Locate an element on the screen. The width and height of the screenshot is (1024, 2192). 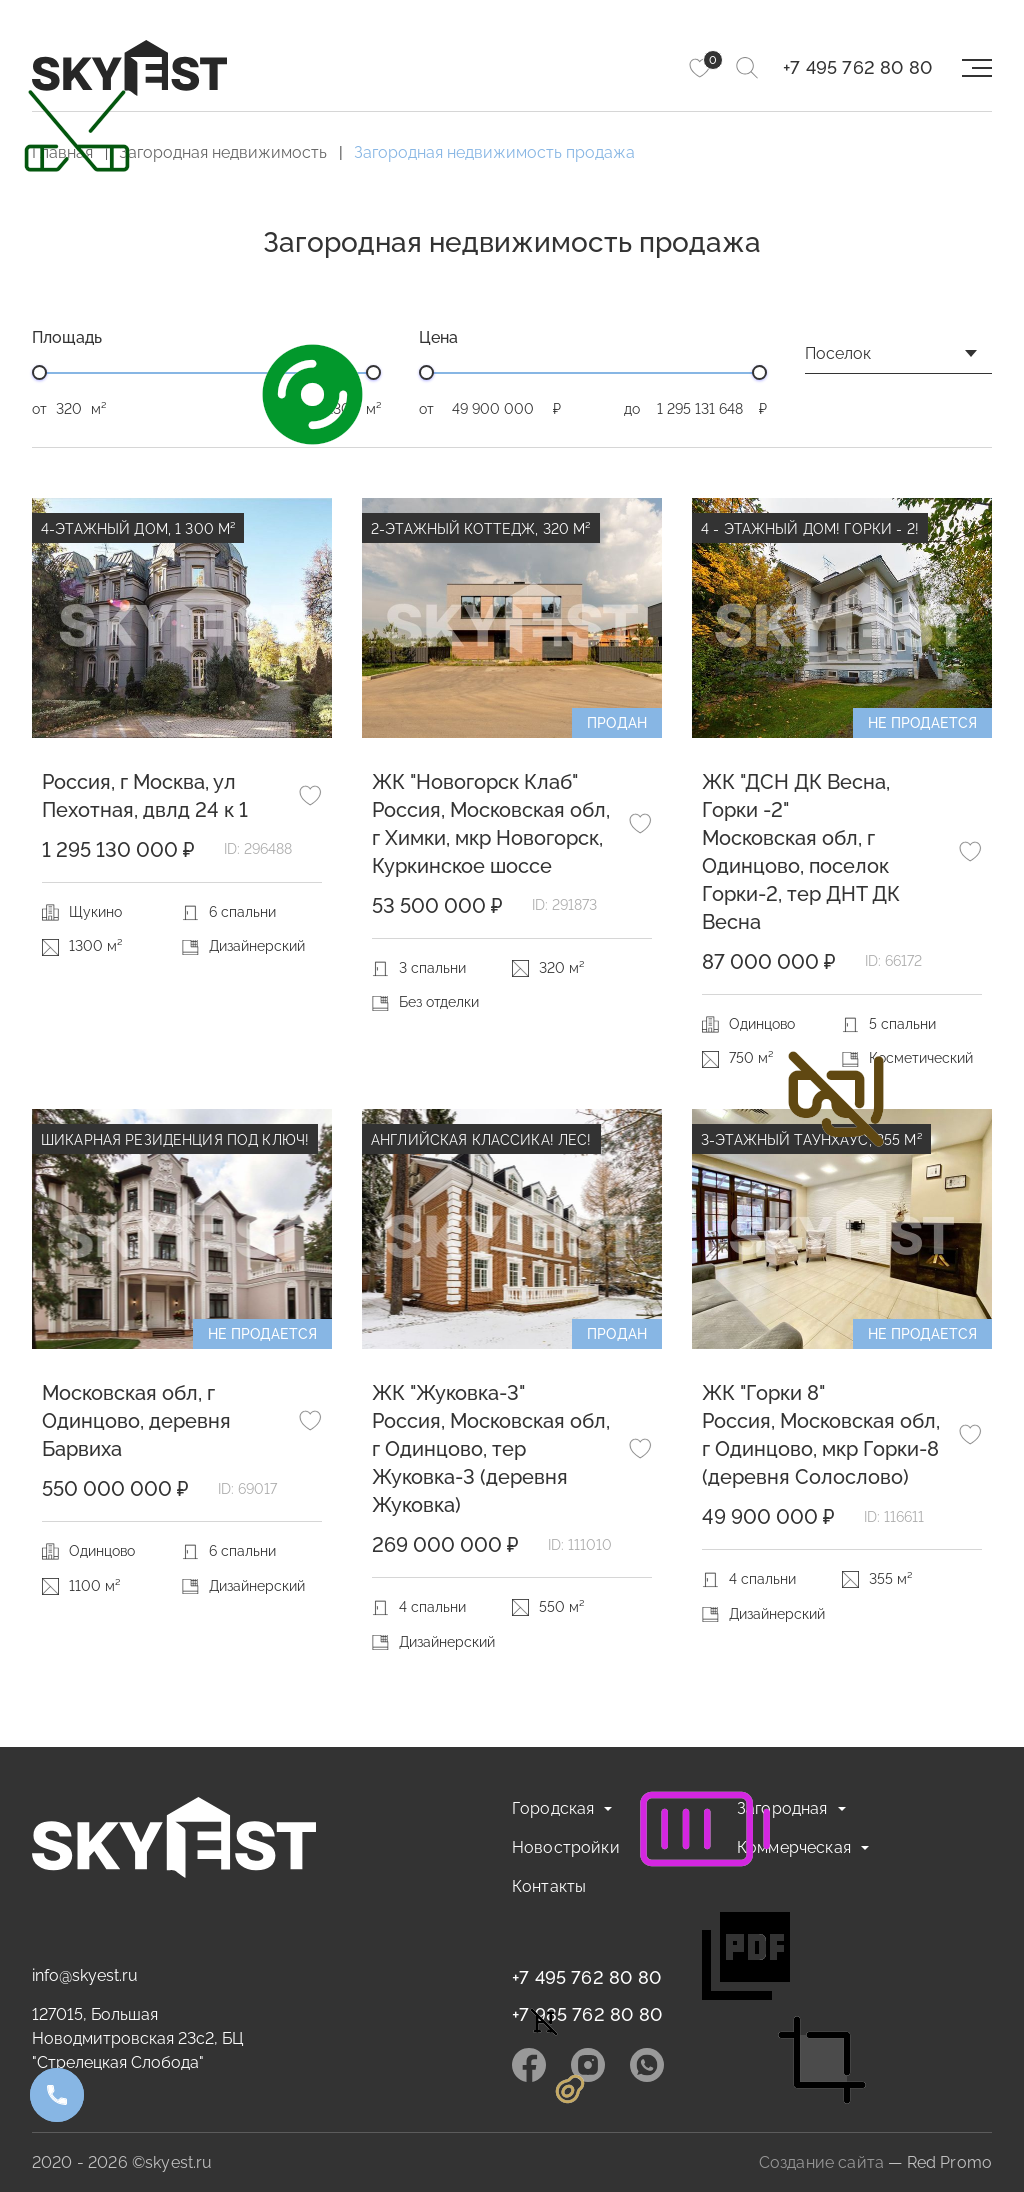
view hockey scores or game updates is located at coordinates (77, 131).